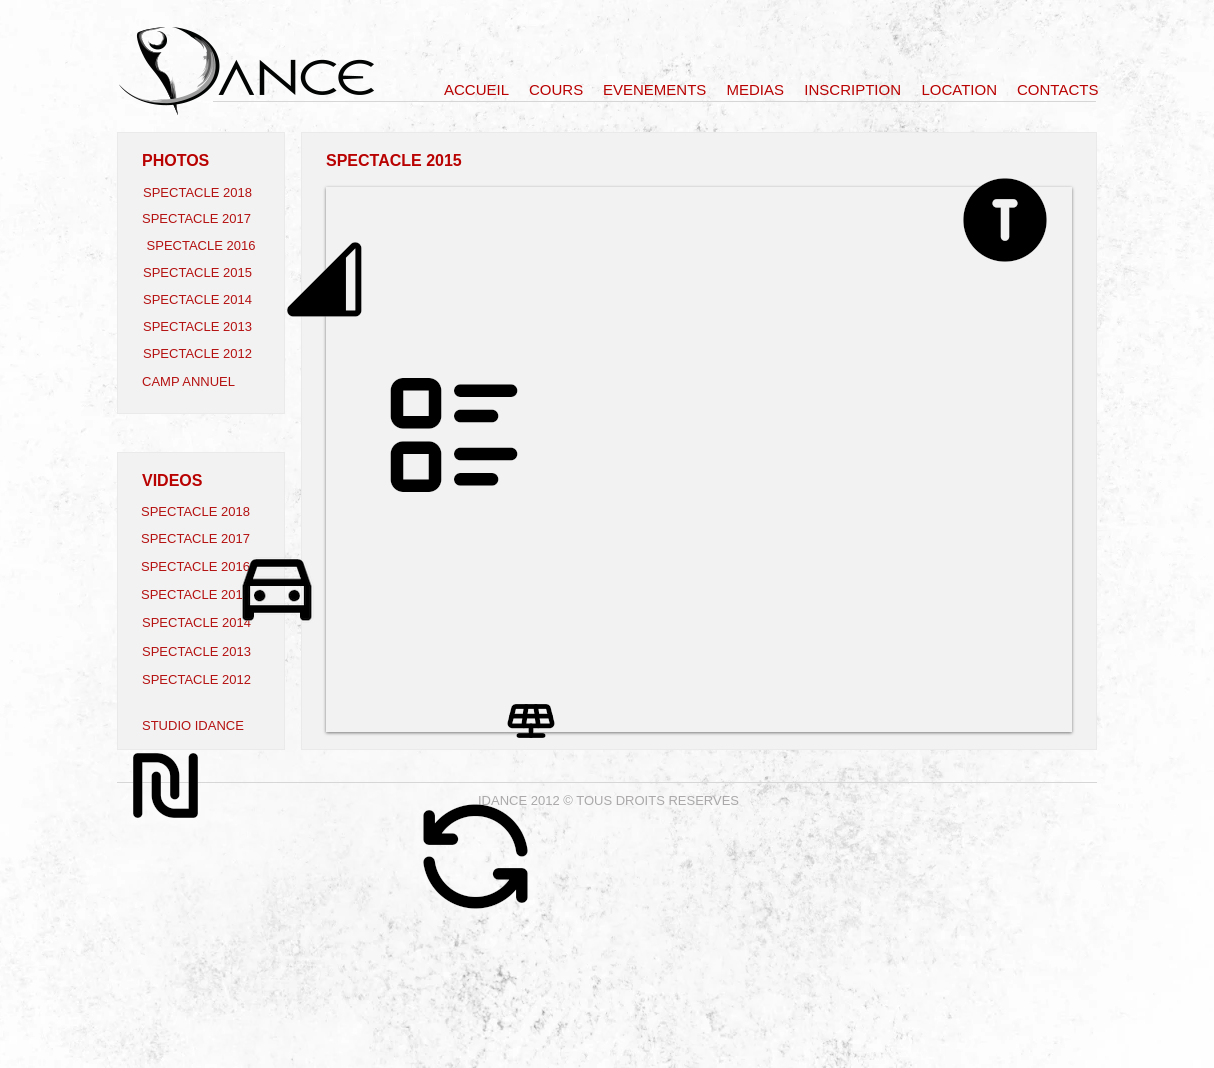 The image size is (1214, 1068). What do you see at coordinates (531, 721) in the screenshot?
I see `view solar energy or panel settings` at bounding box center [531, 721].